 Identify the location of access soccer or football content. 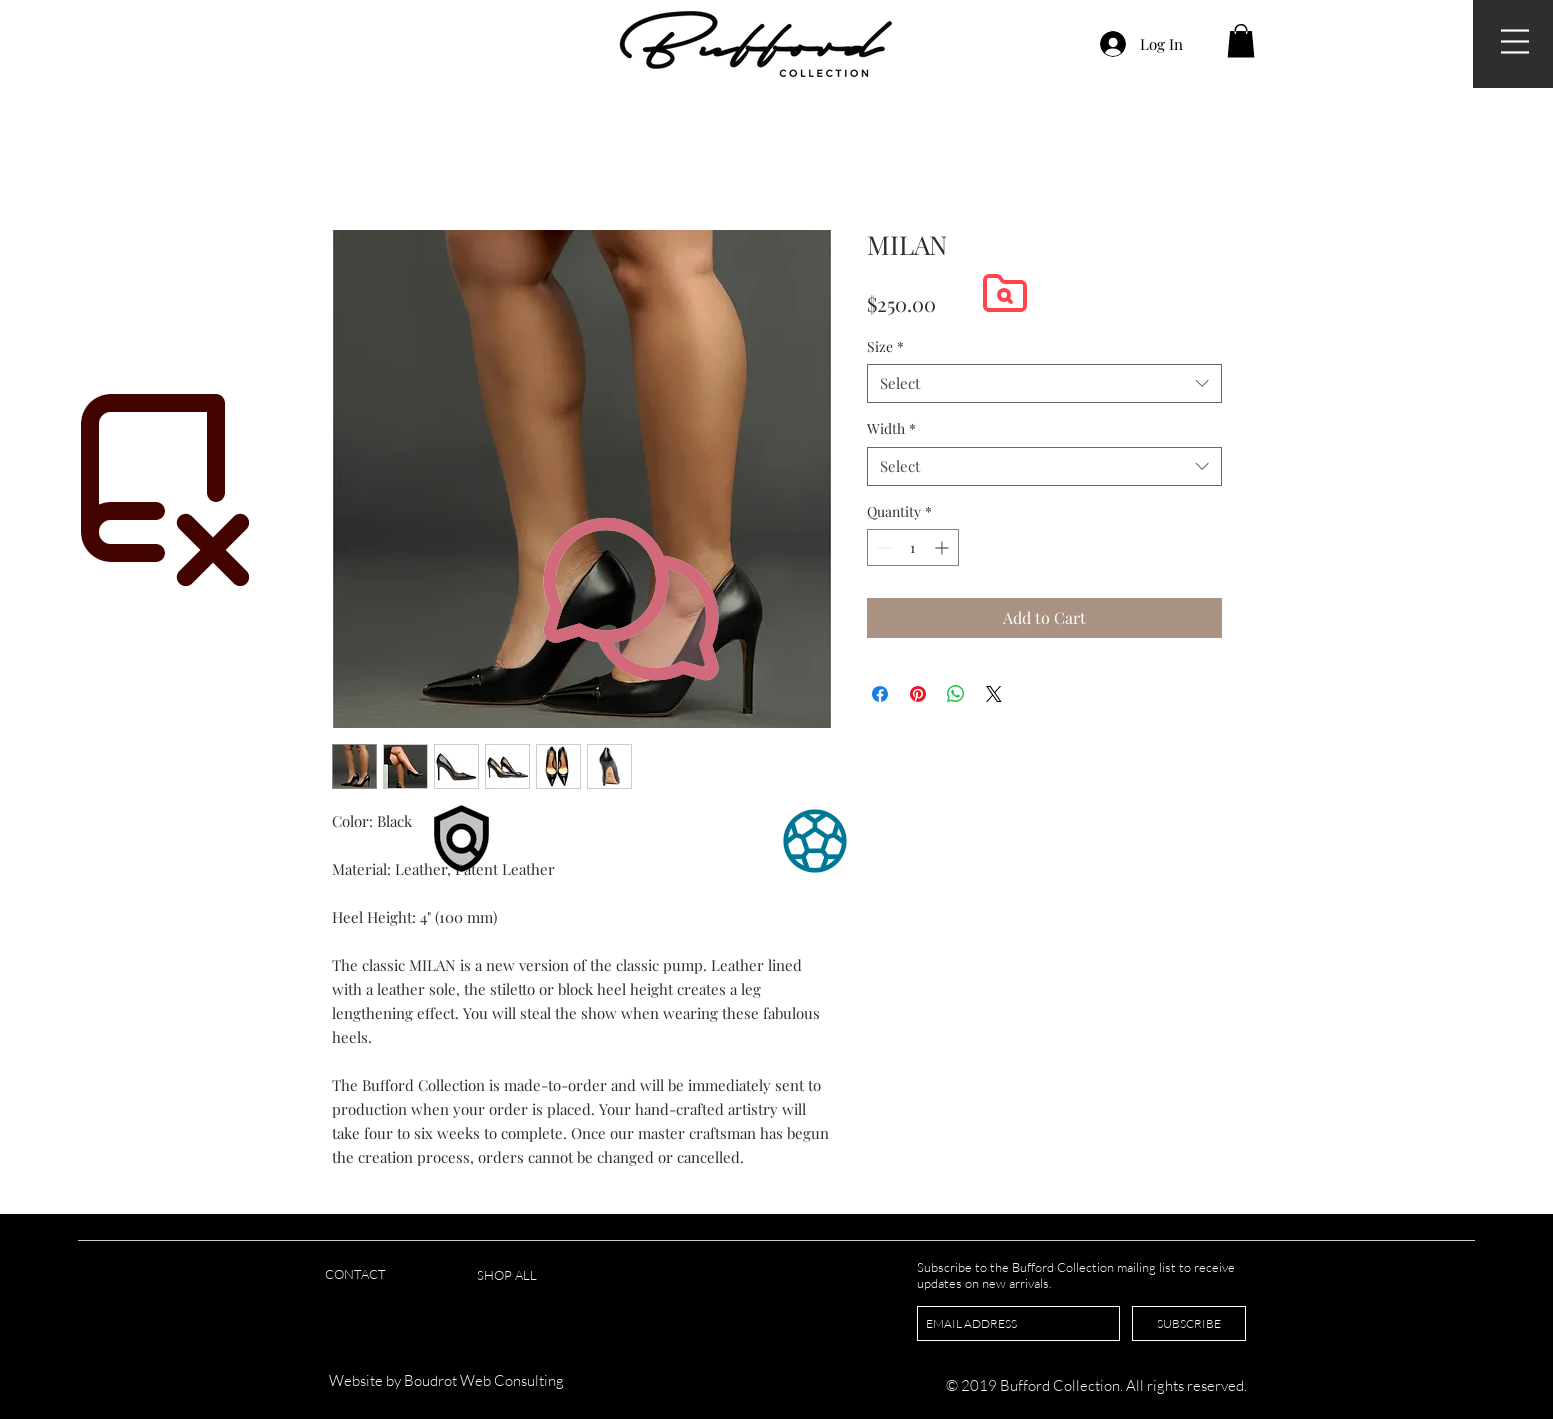
(815, 841).